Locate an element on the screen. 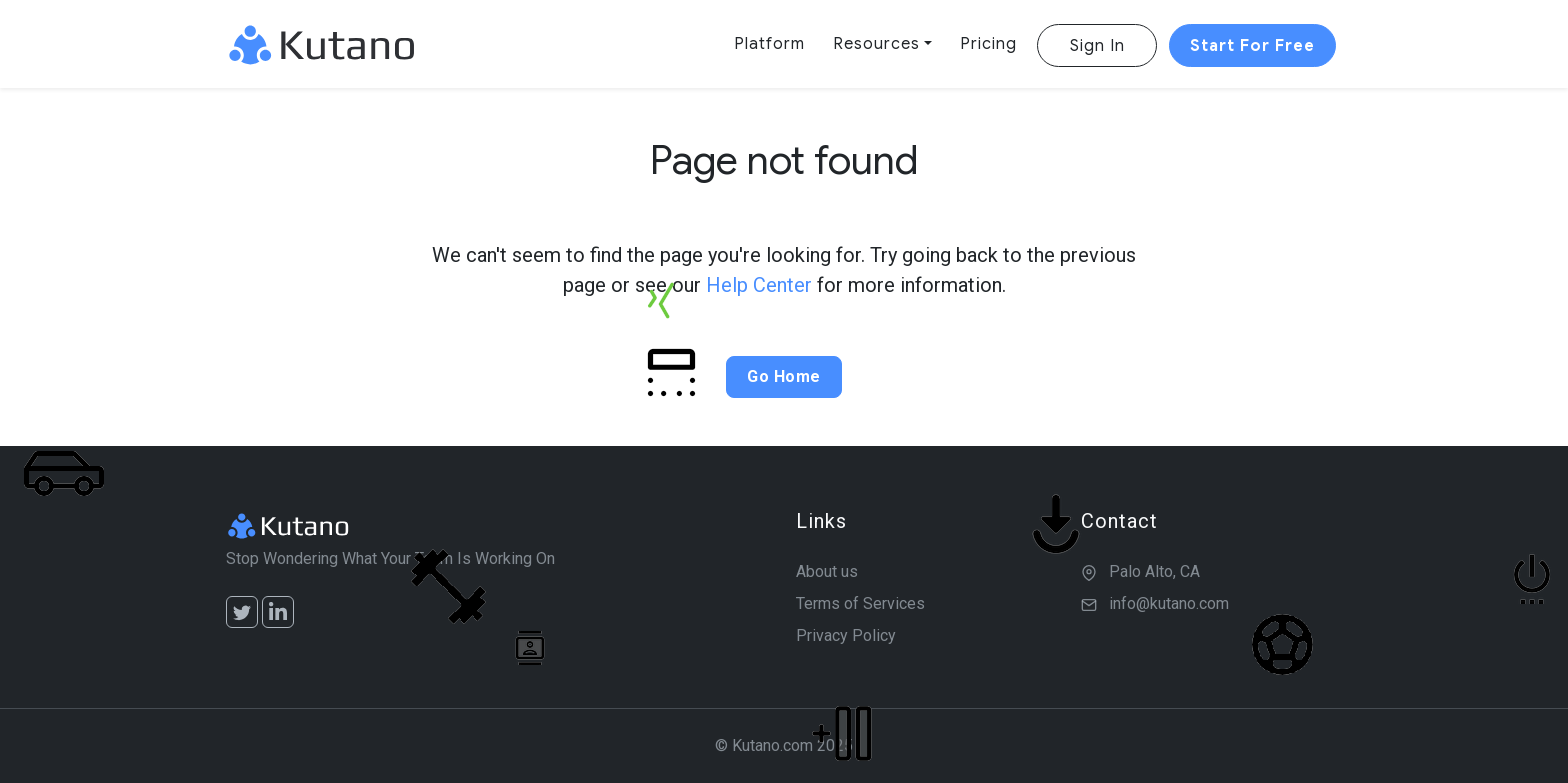 The image size is (1568, 783). access soccer or football content is located at coordinates (1282, 644).